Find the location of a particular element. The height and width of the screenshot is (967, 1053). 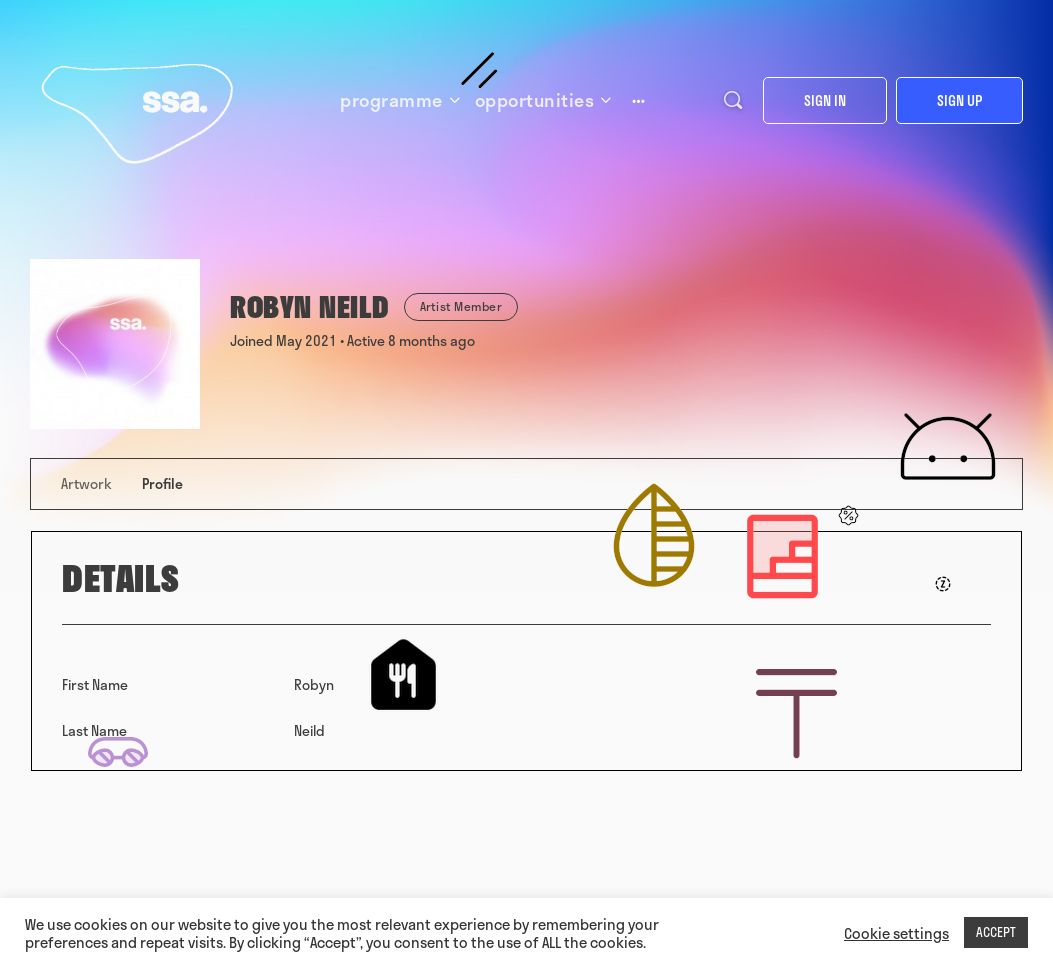

android operating system logo is located at coordinates (948, 450).